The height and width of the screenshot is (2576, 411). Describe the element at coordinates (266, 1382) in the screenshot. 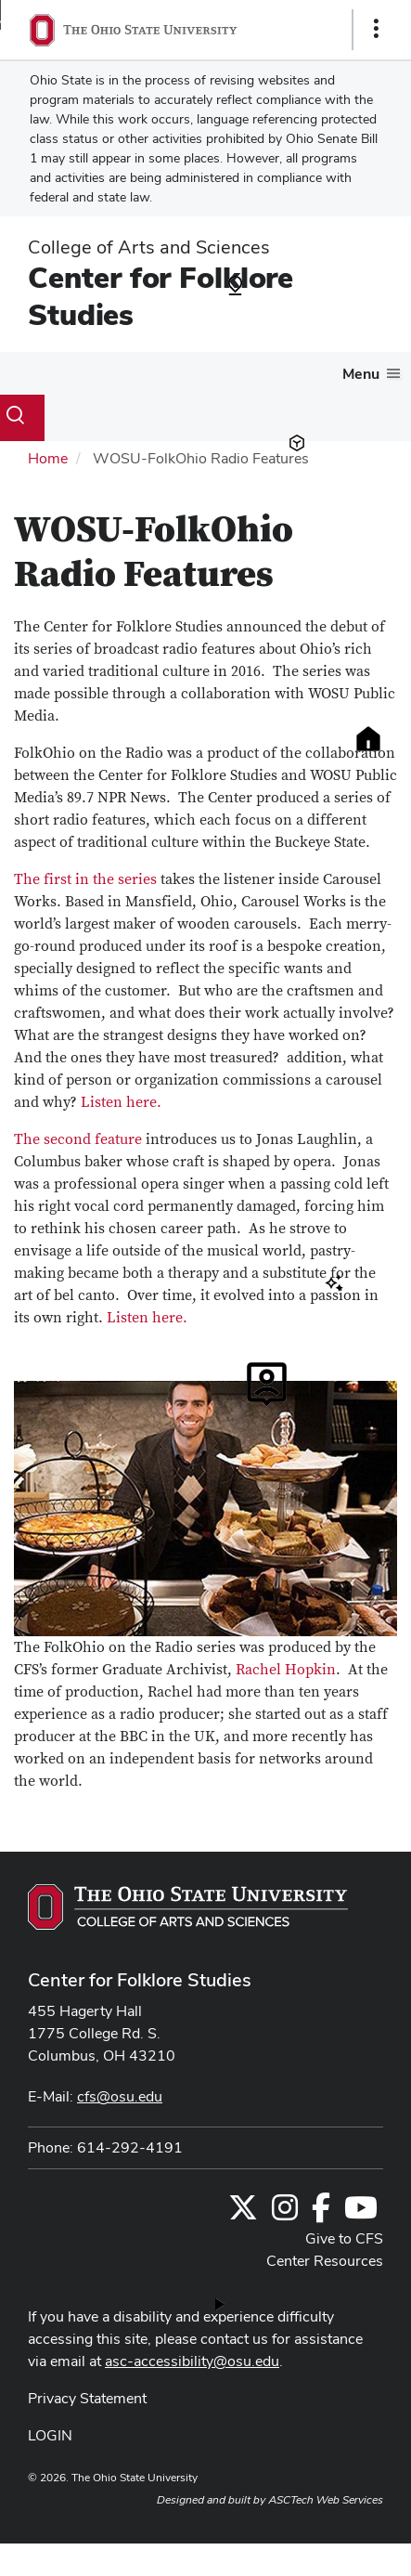

I see `view profile location or address` at that location.